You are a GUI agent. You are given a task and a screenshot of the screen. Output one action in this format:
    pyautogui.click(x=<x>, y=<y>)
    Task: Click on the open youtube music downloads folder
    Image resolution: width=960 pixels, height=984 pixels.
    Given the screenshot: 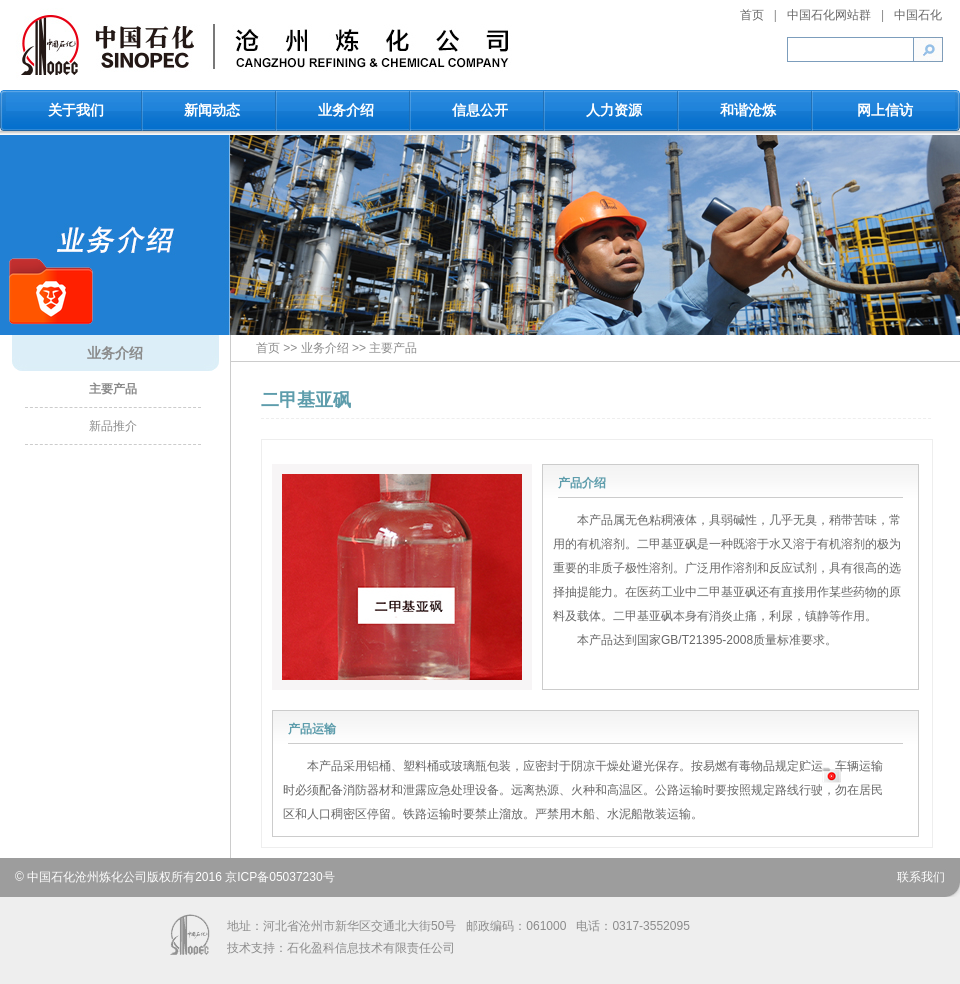 What is the action you would take?
    pyautogui.click(x=831, y=775)
    